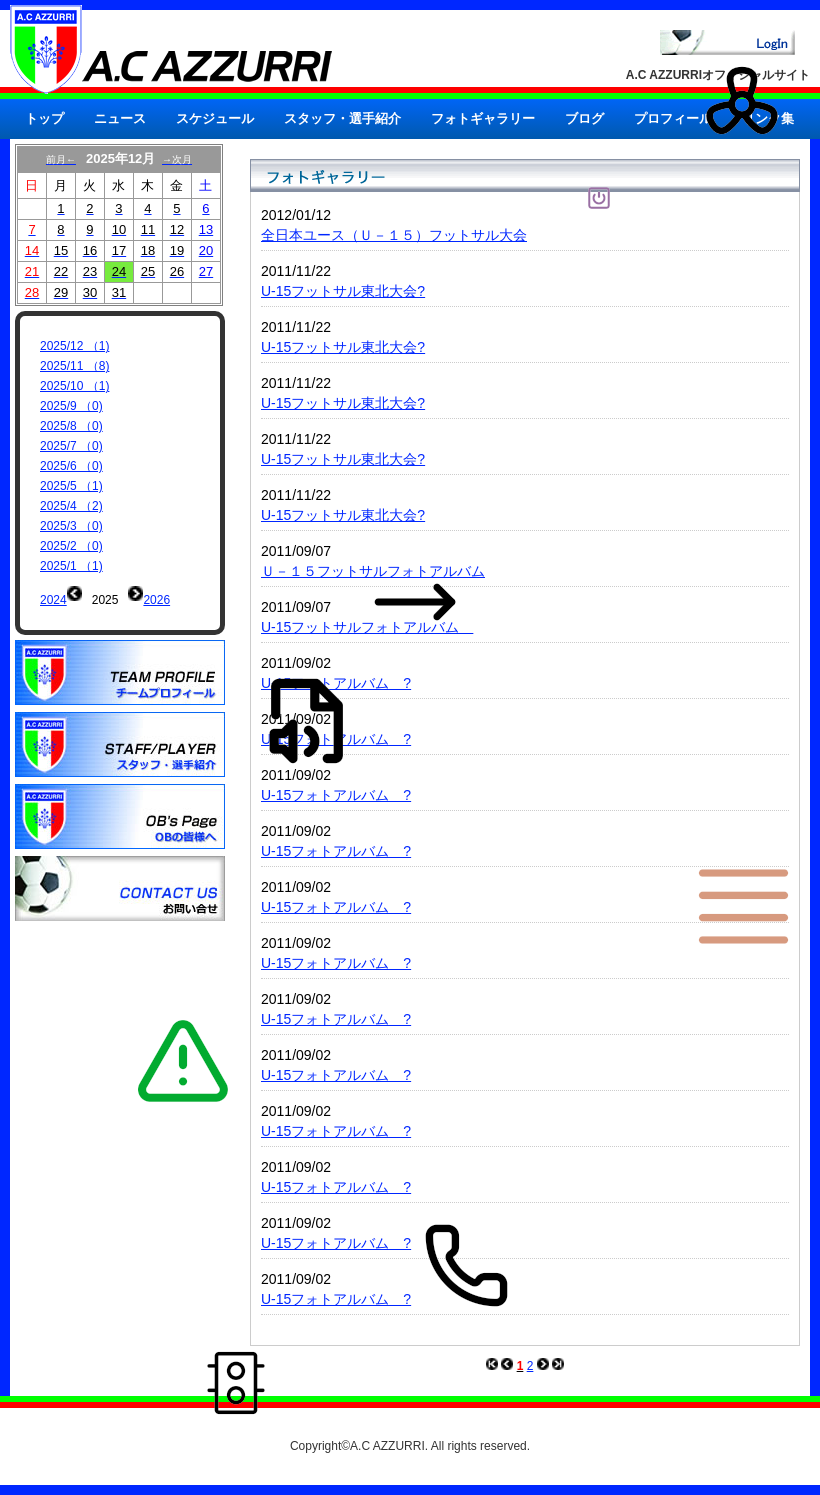 The width and height of the screenshot is (820, 1495). Describe the element at coordinates (415, 602) in the screenshot. I see `move item to the right` at that location.